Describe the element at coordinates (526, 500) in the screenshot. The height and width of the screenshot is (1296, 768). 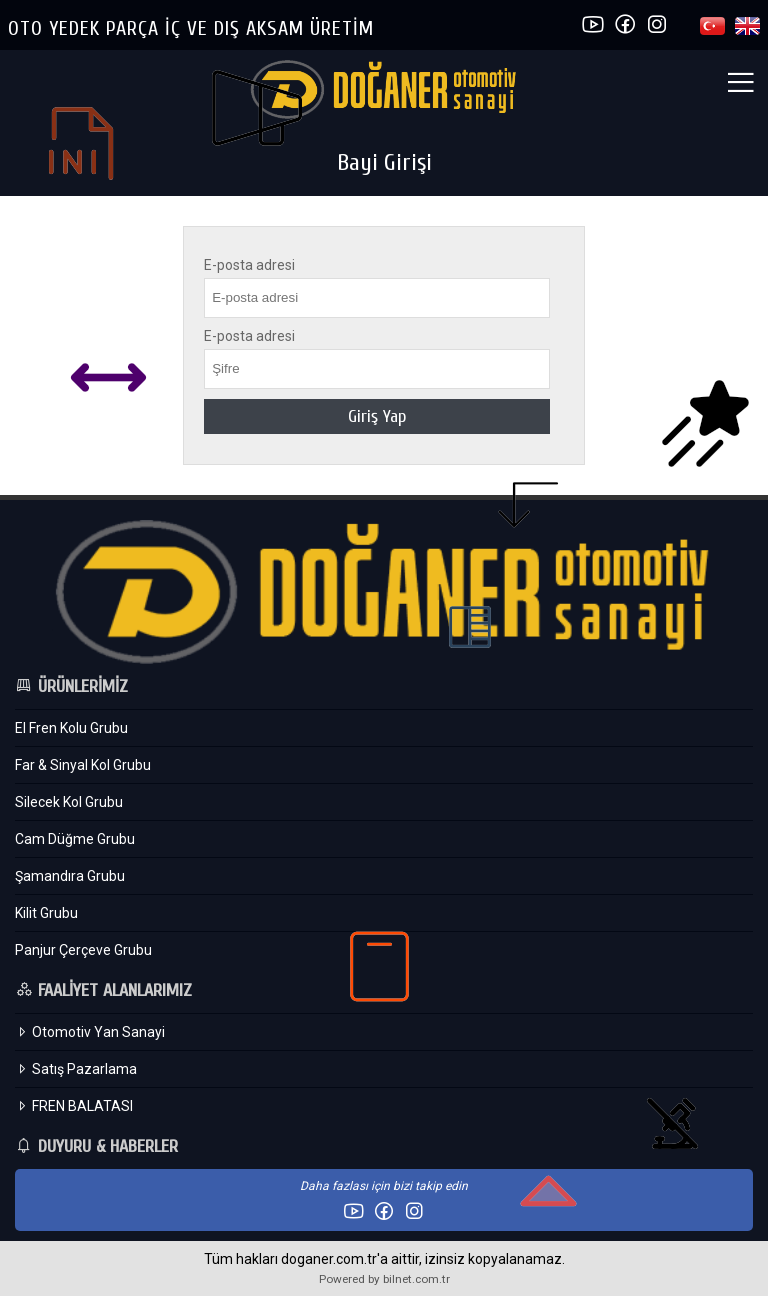
I see `go back and down in navigation` at that location.